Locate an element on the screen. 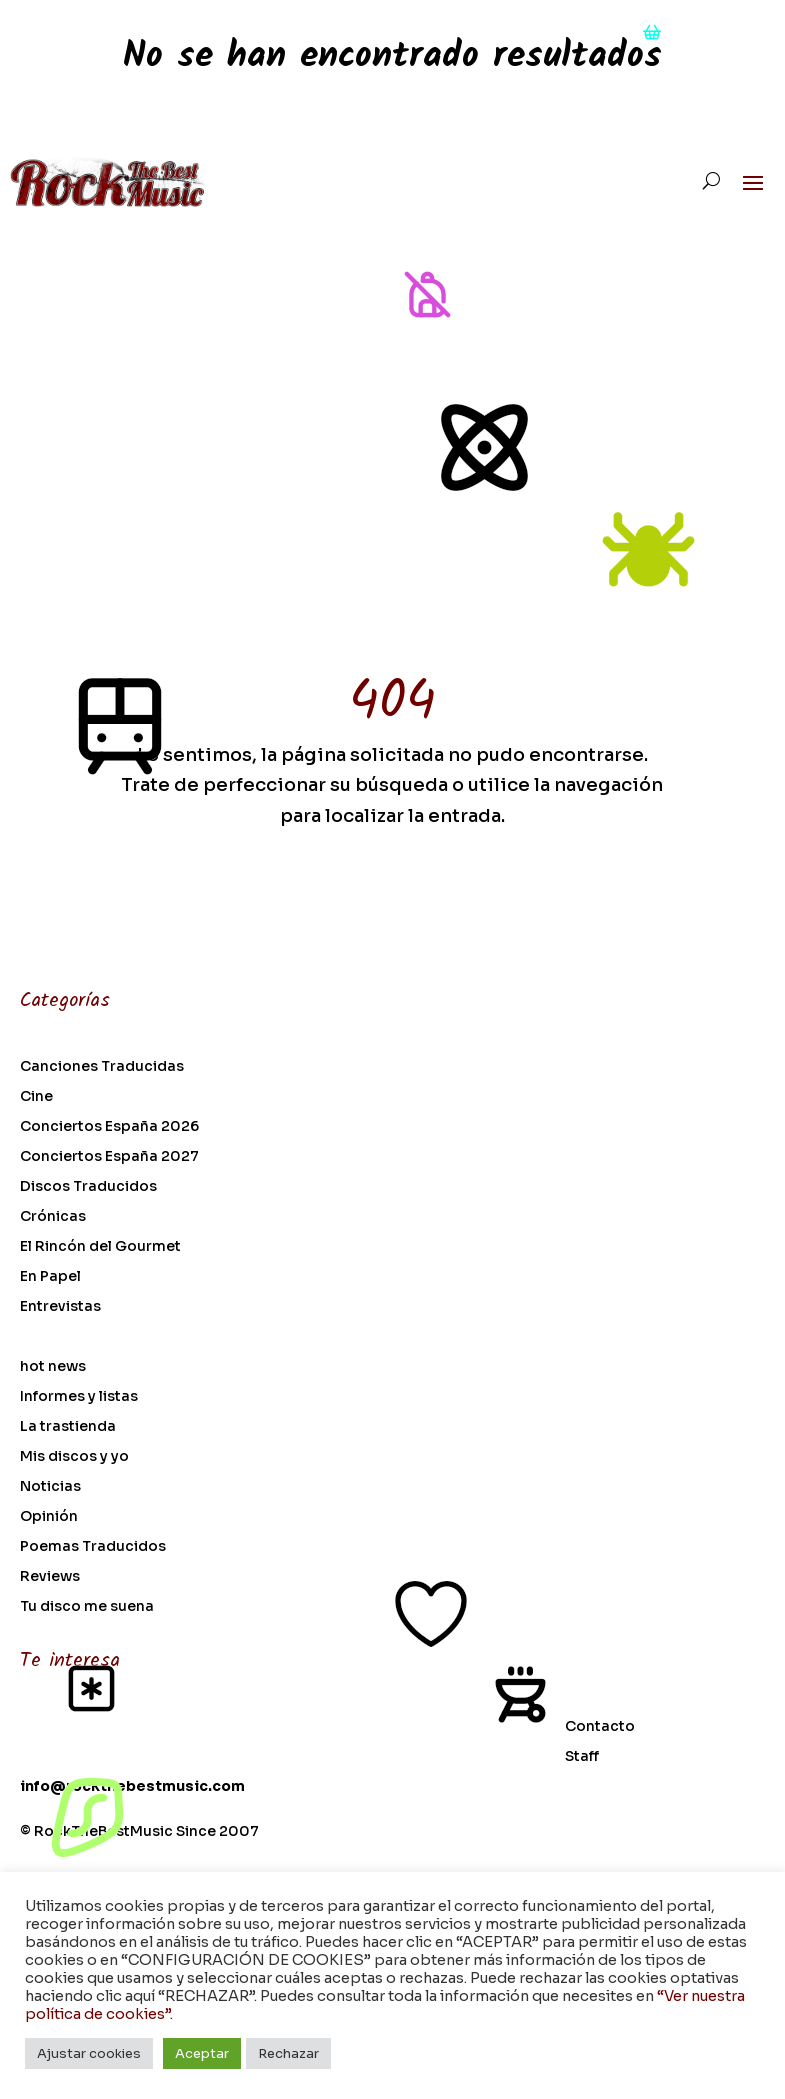  no backpack allowed is located at coordinates (427, 294).